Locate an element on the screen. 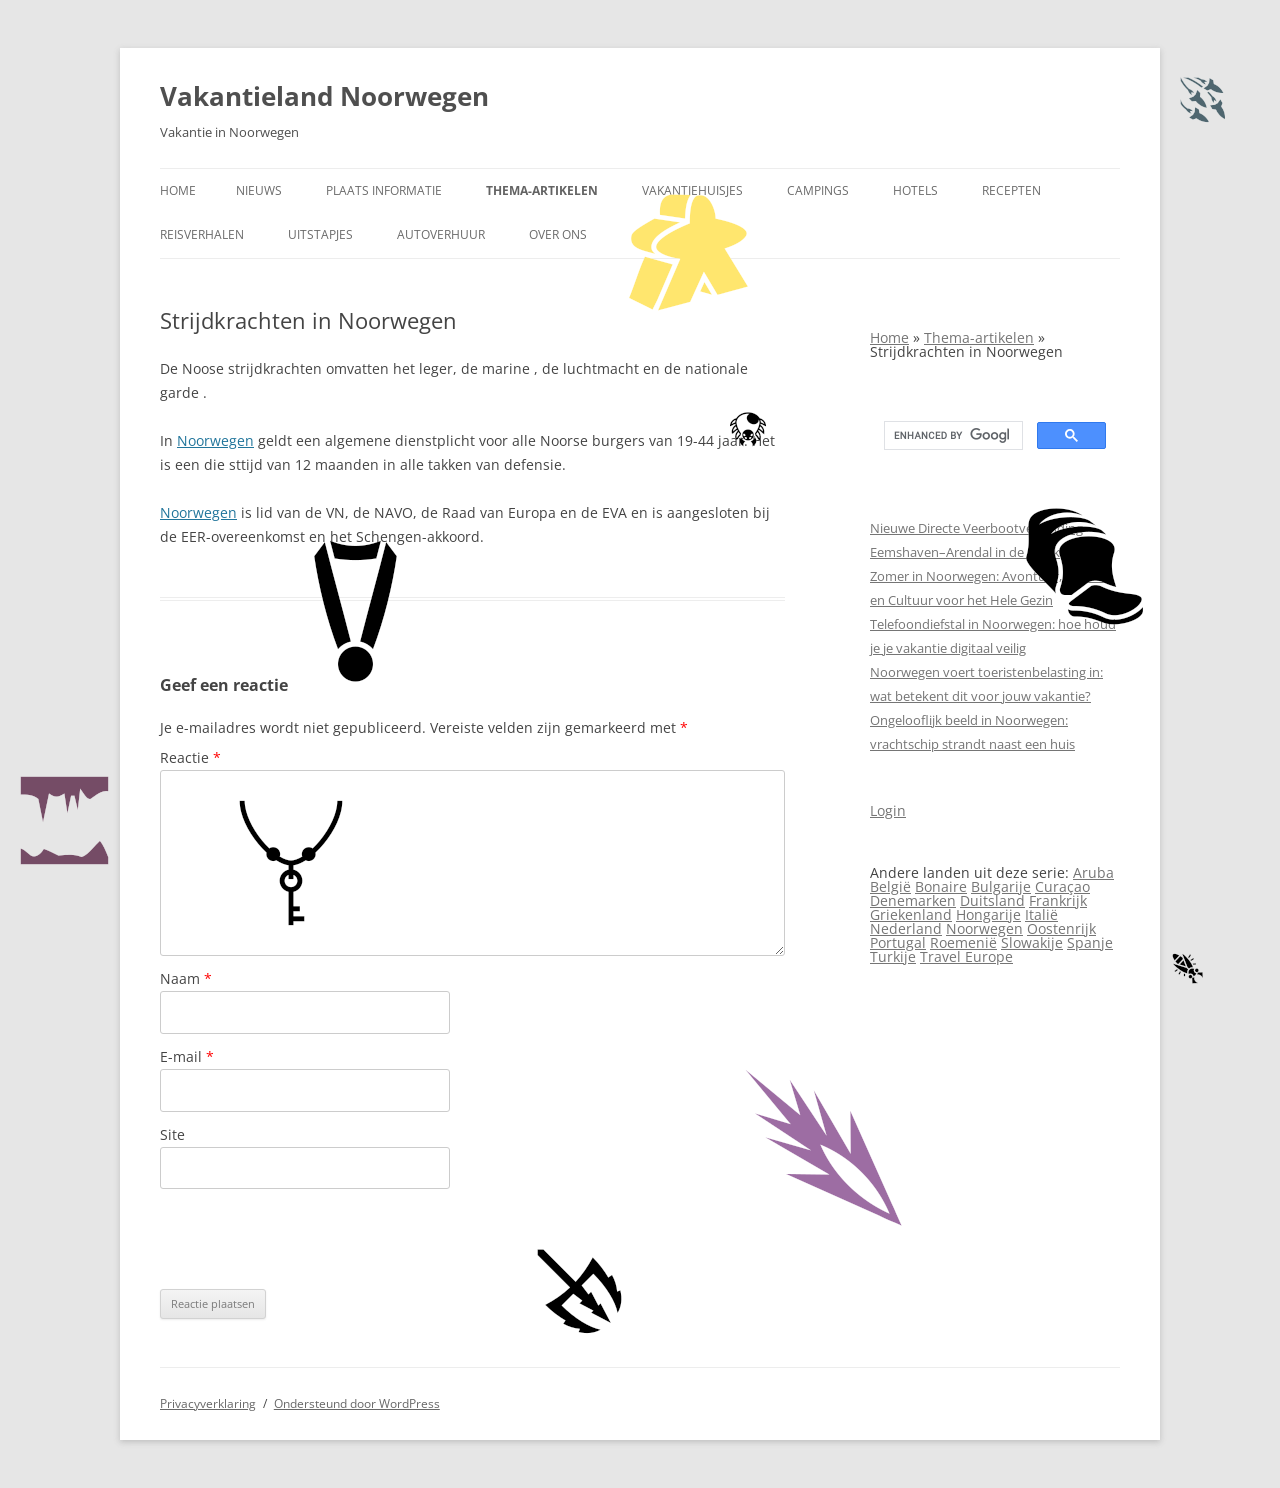 The height and width of the screenshot is (1488, 1280). view achievements or awards is located at coordinates (355, 609).